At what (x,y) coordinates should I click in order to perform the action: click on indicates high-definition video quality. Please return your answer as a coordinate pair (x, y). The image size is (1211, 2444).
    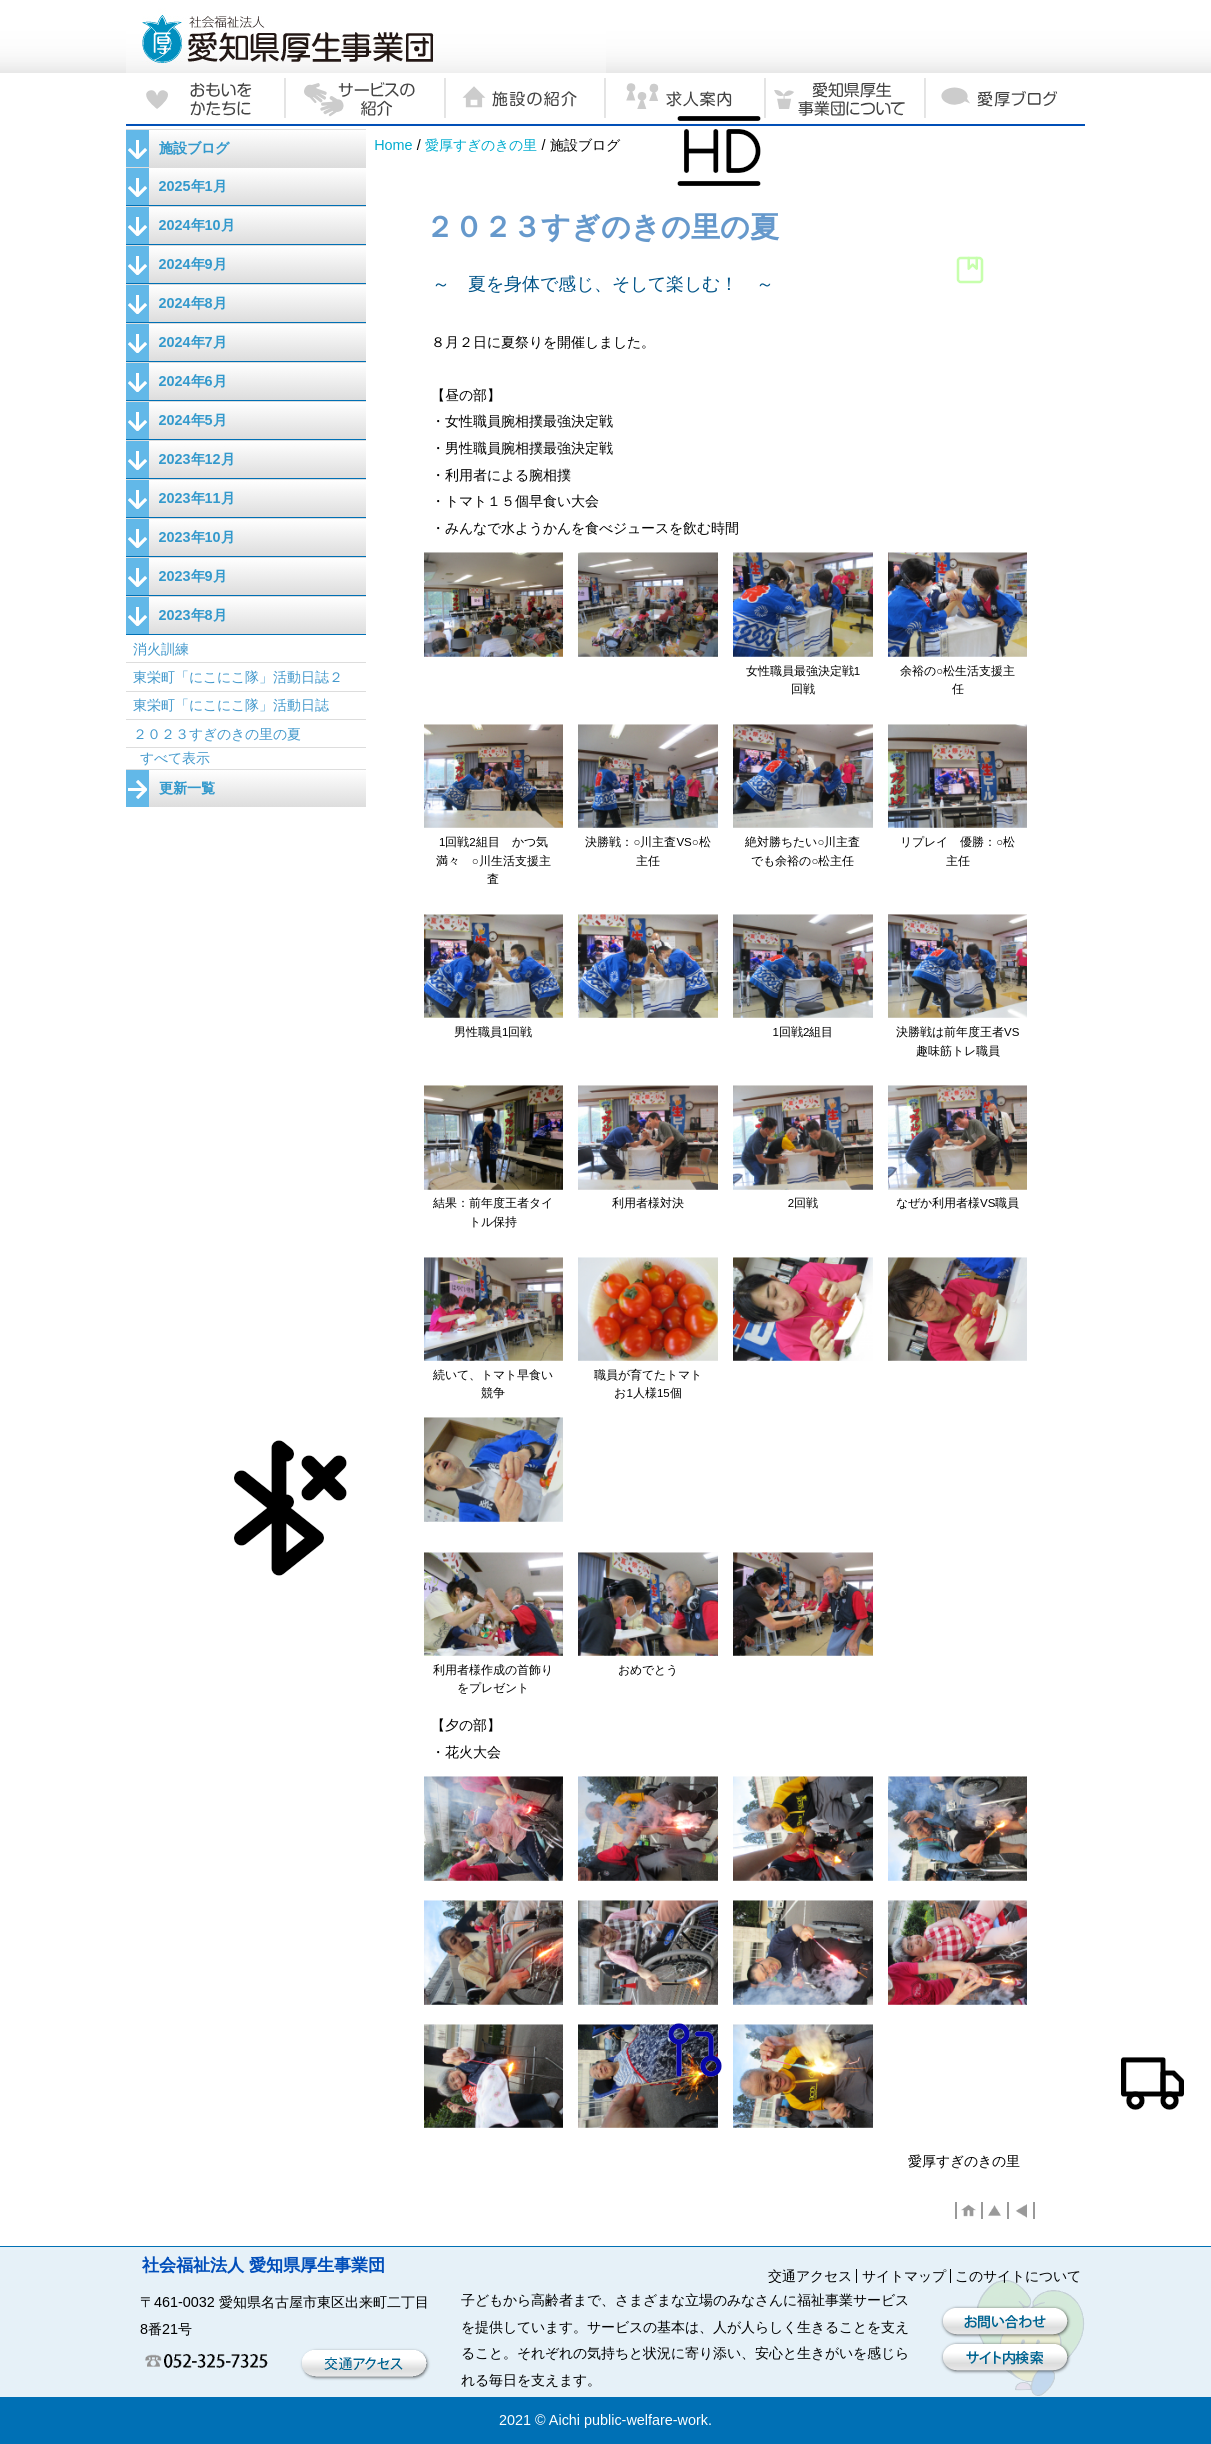
    Looking at the image, I should click on (719, 151).